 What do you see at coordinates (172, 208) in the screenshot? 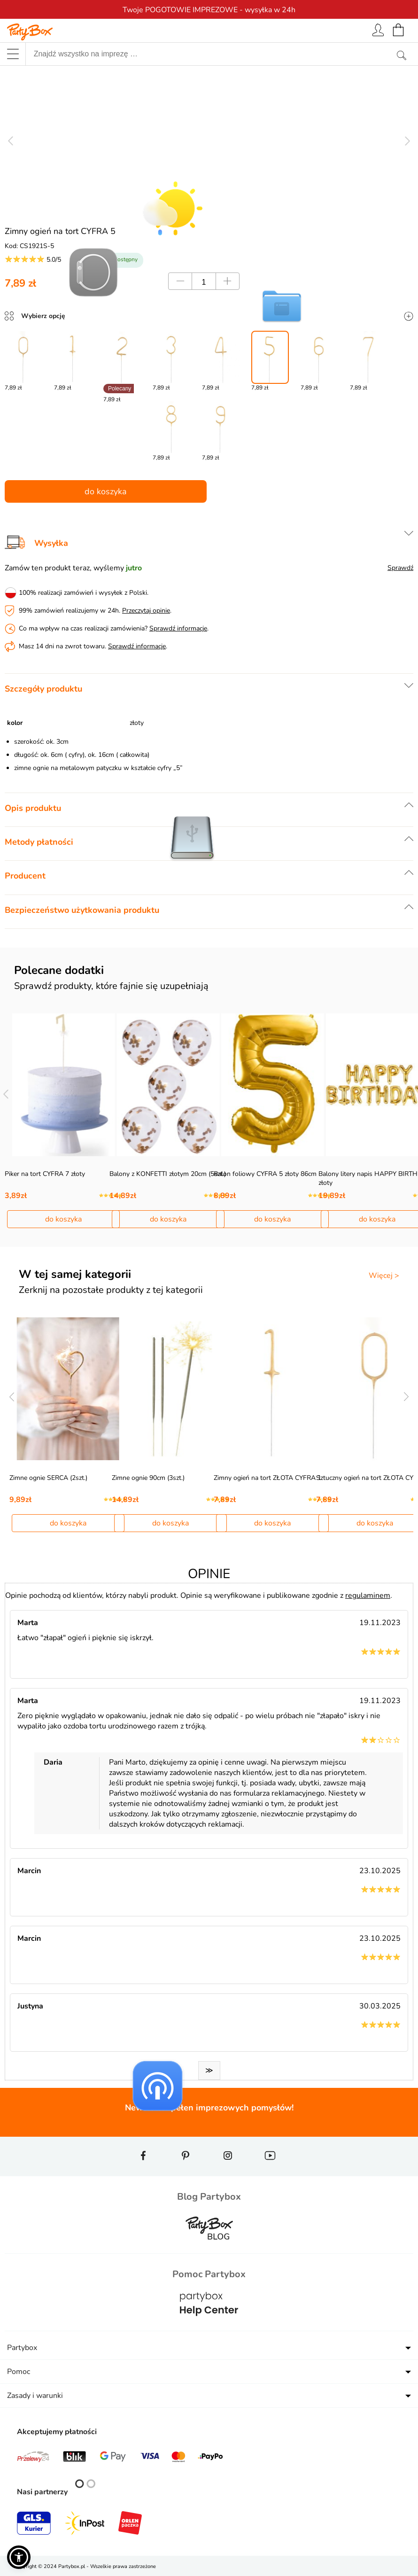
I see `indicates scattered showers with partial sun` at bounding box center [172, 208].